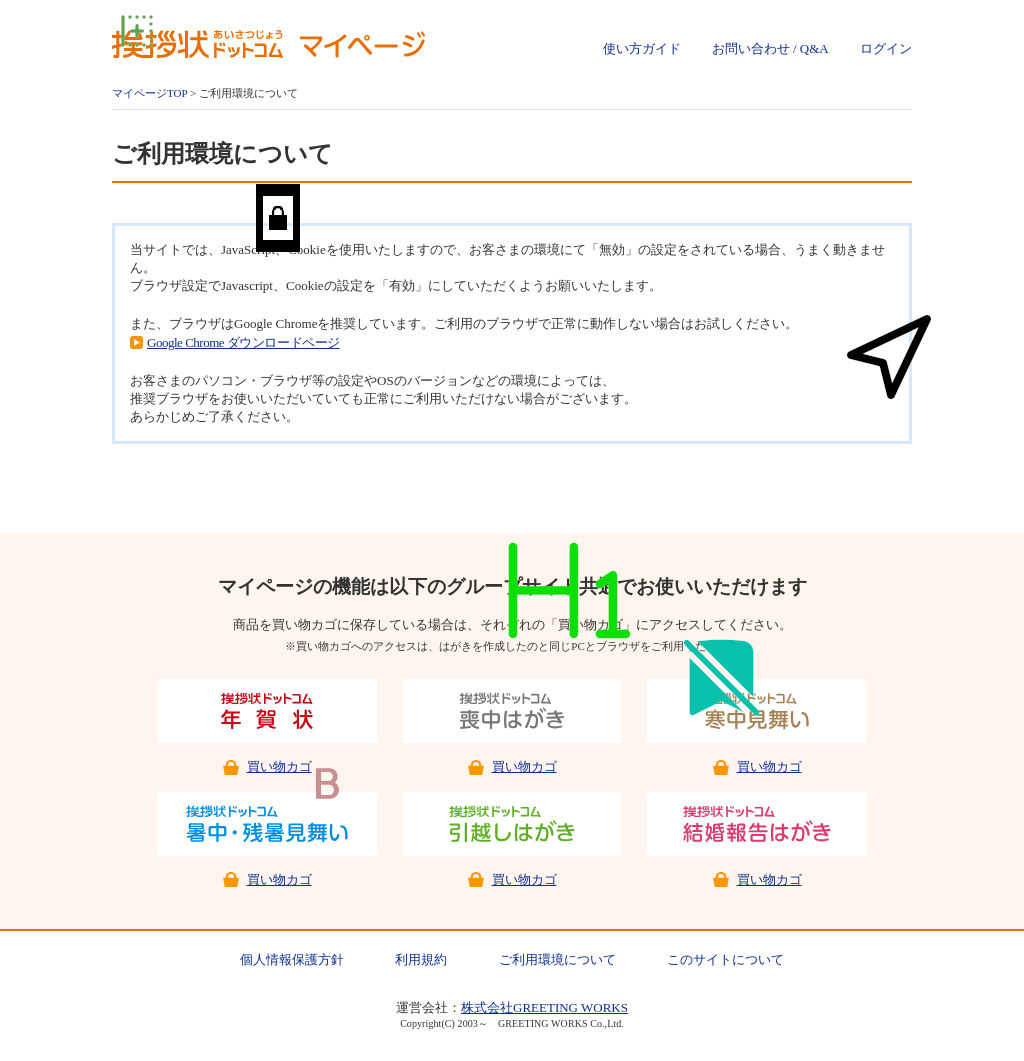  I want to click on lock screen in portrait orientation, so click(278, 218).